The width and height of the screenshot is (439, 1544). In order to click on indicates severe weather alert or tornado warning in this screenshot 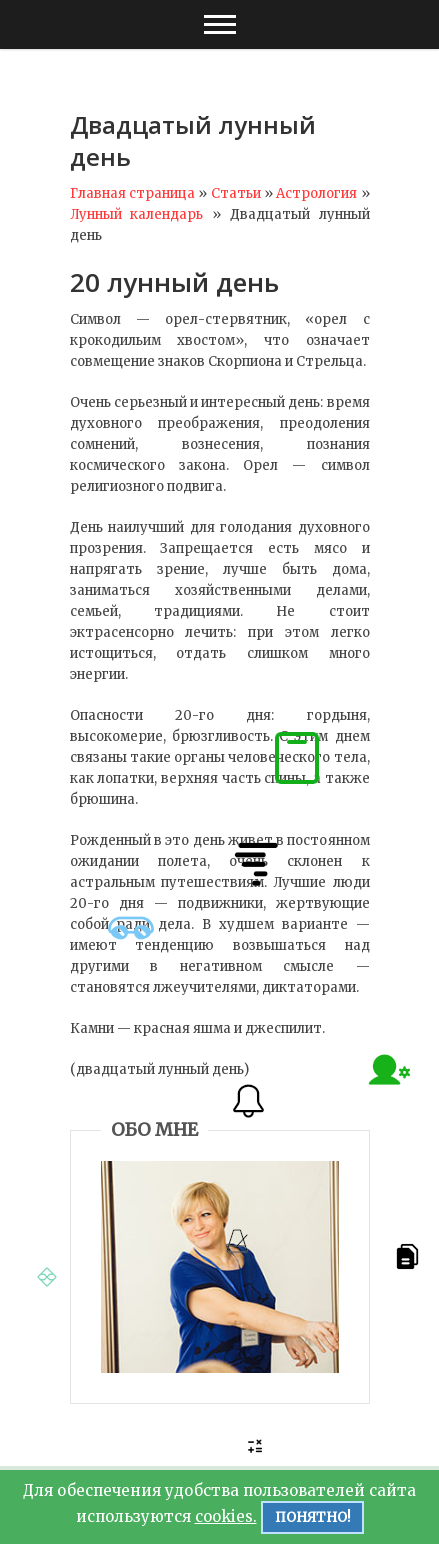, I will do `click(255, 863)`.